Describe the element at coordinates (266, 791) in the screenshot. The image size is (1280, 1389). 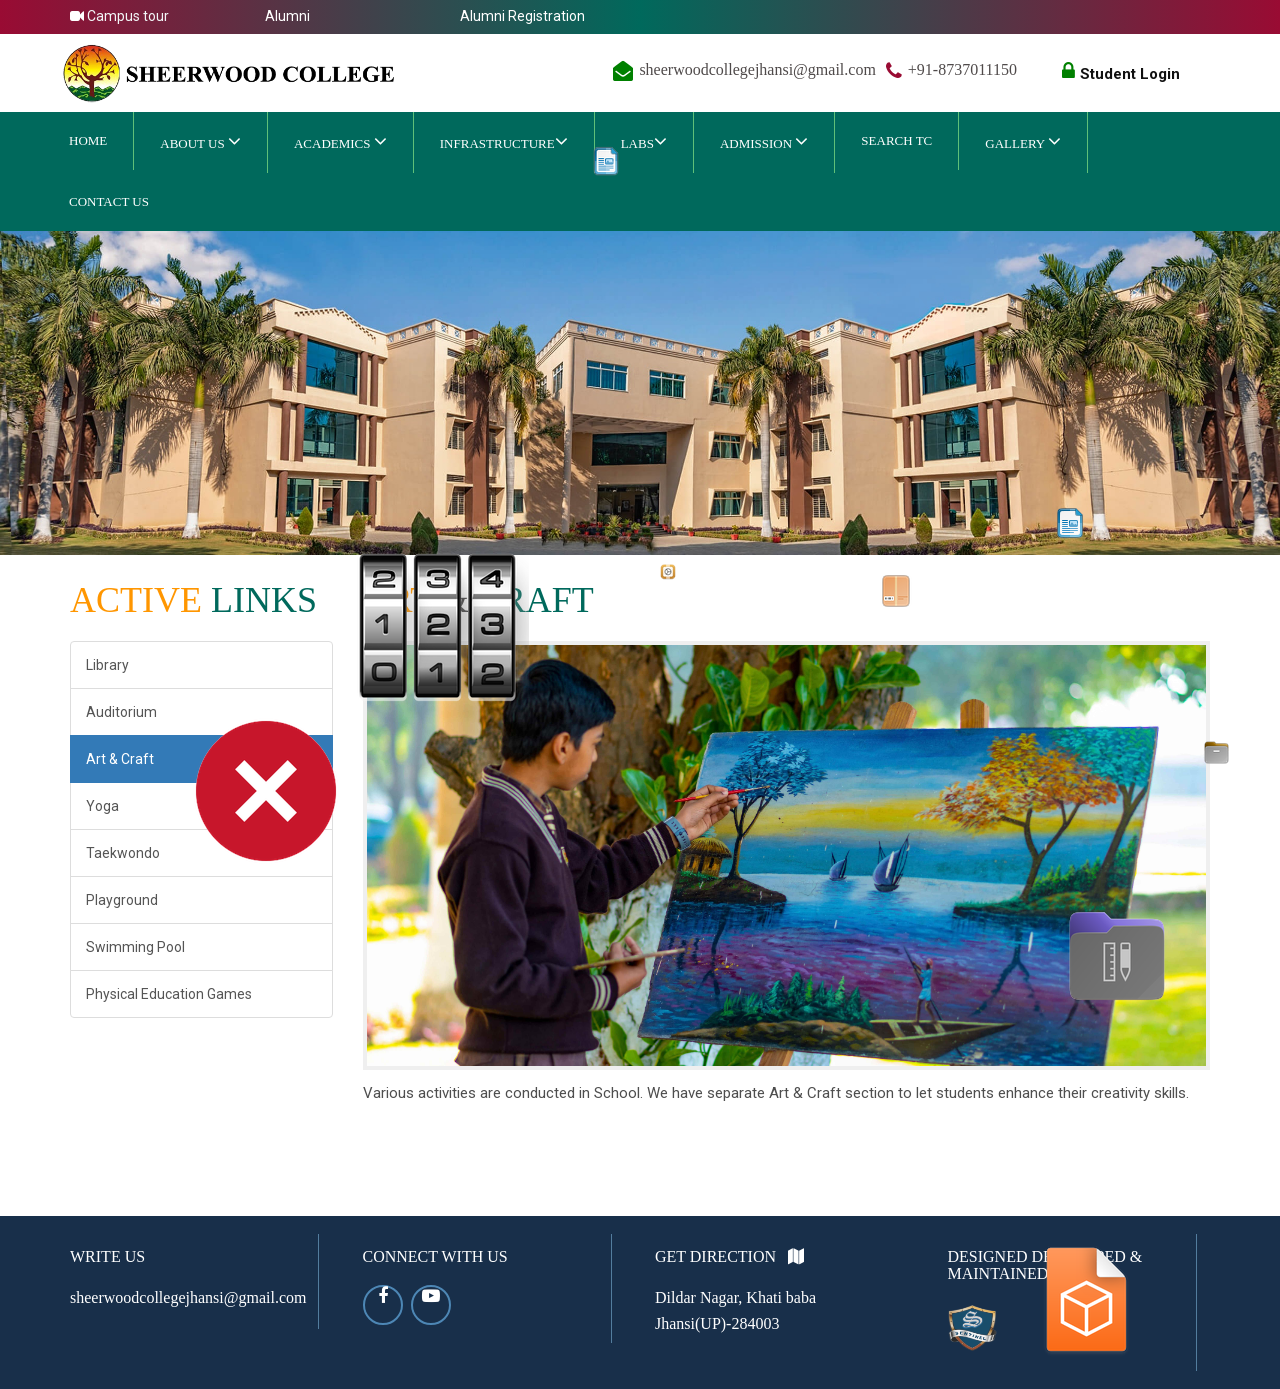
I see `close the current window or dialog` at that location.